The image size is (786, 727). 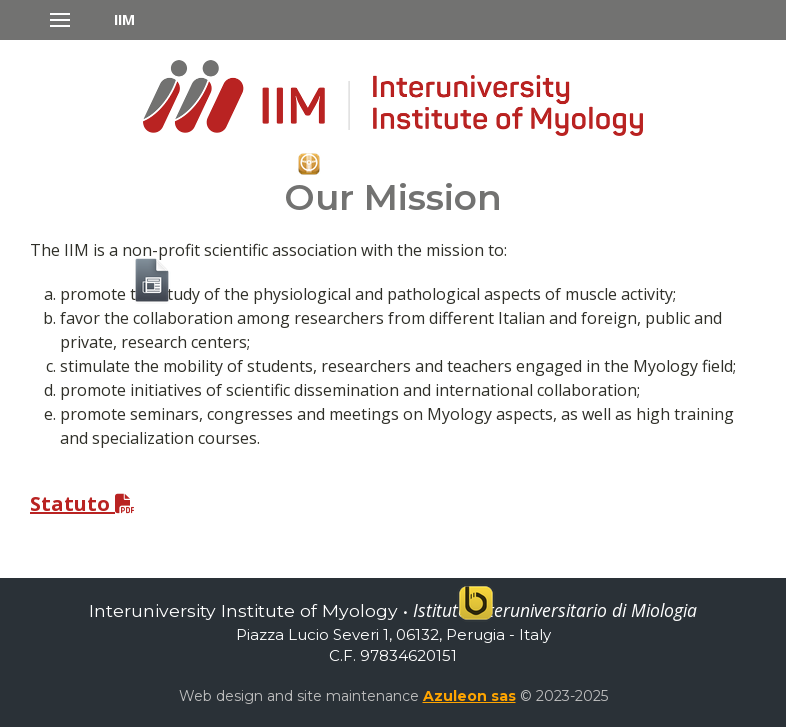 I want to click on open boxflat racing wheel configuration app, so click(x=309, y=164).